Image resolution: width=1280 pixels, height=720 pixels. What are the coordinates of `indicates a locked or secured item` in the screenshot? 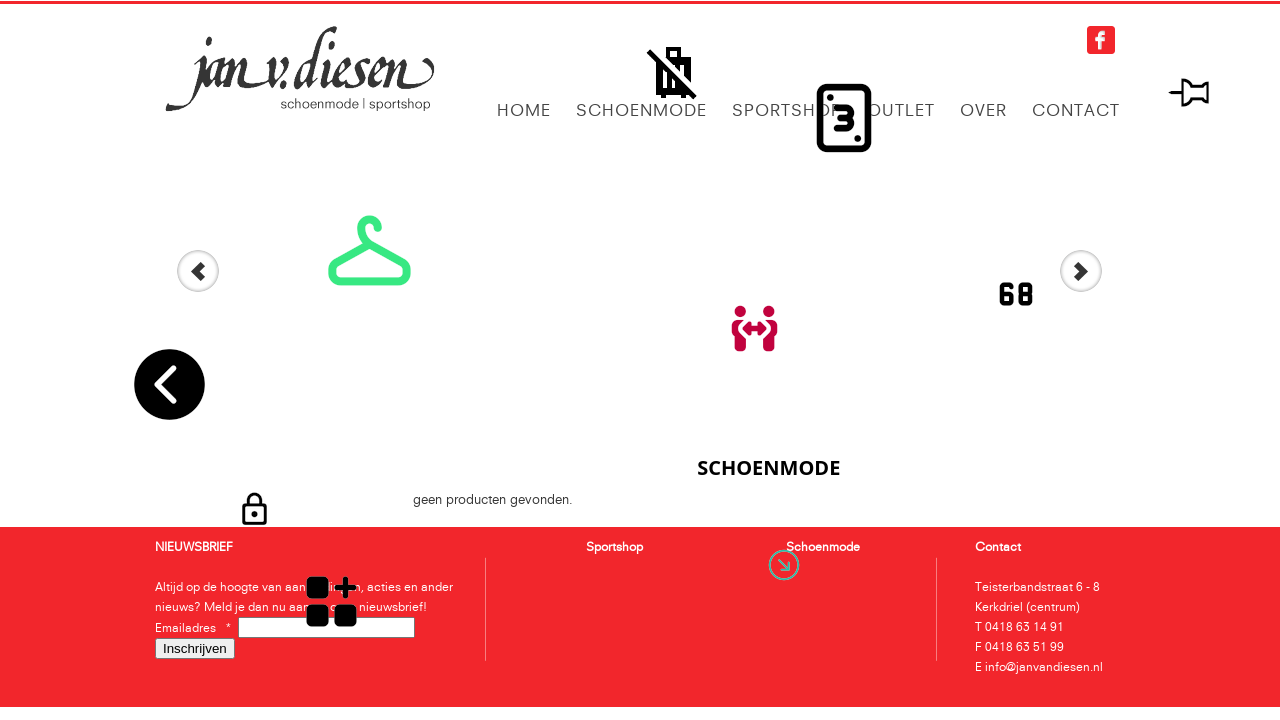 It's located at (254, 509).